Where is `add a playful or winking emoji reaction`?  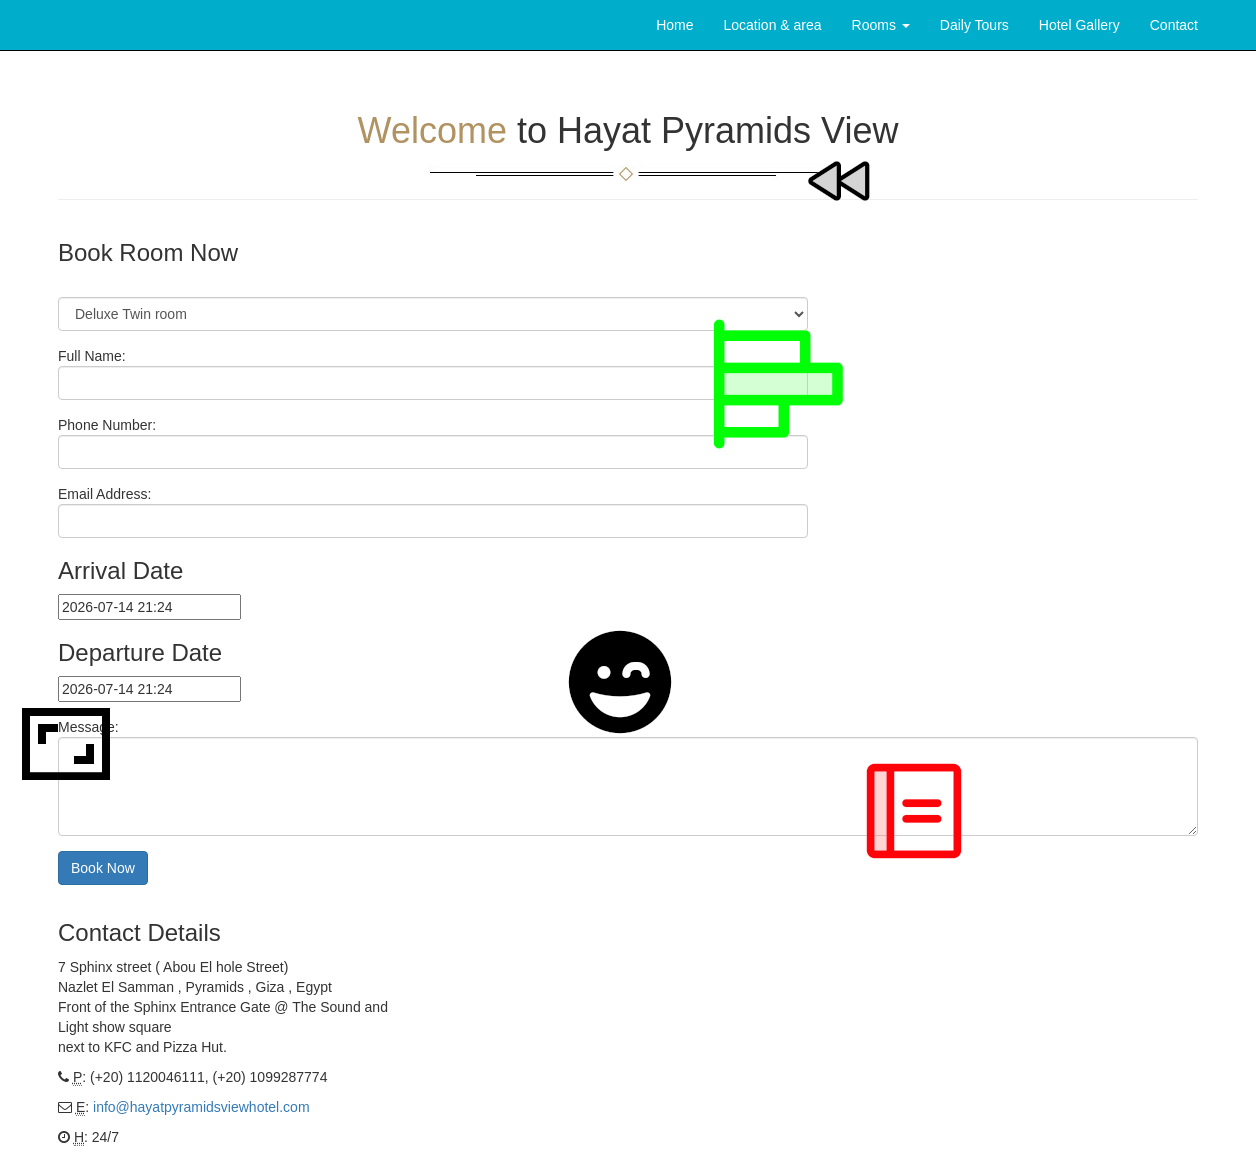 add a playful or winking emoji reaction is located at coordinates (620, 682).